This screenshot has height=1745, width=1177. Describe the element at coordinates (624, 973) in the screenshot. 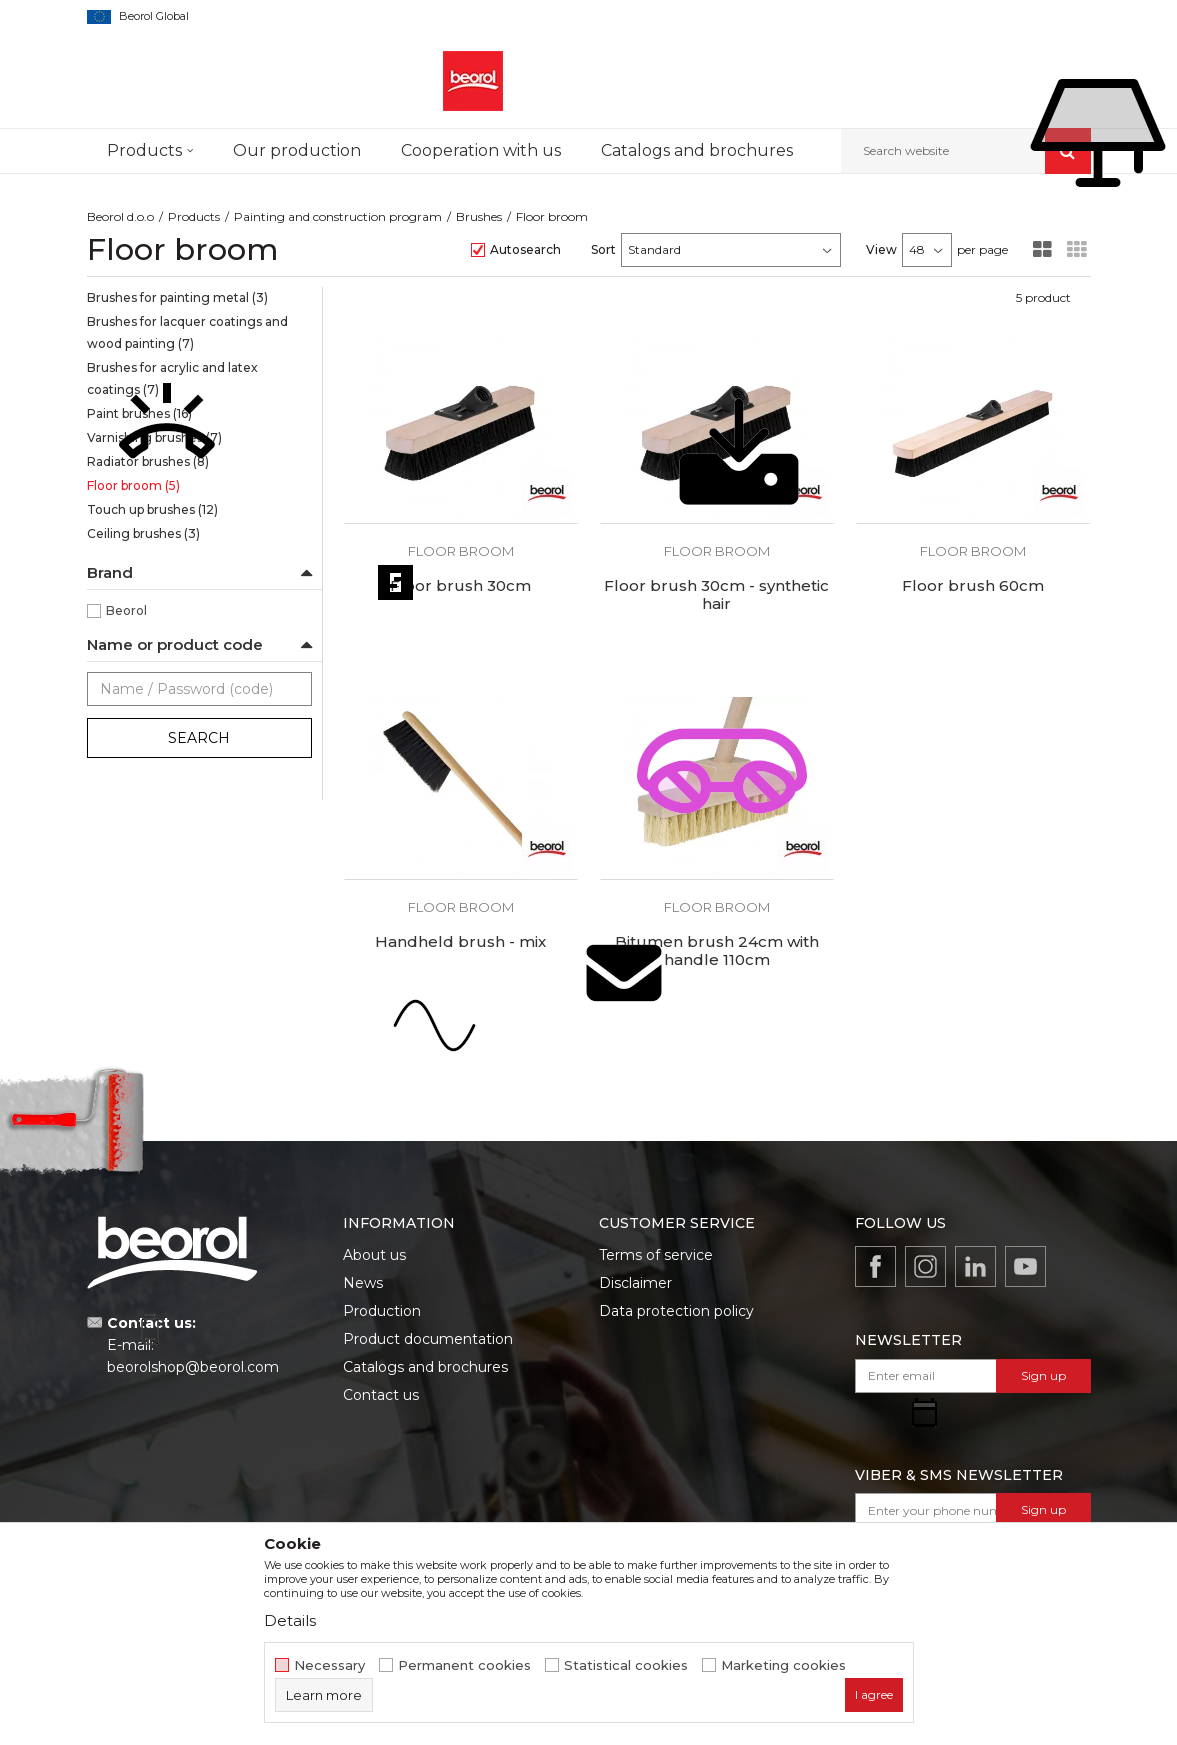

I see `open your inbox` at that location.